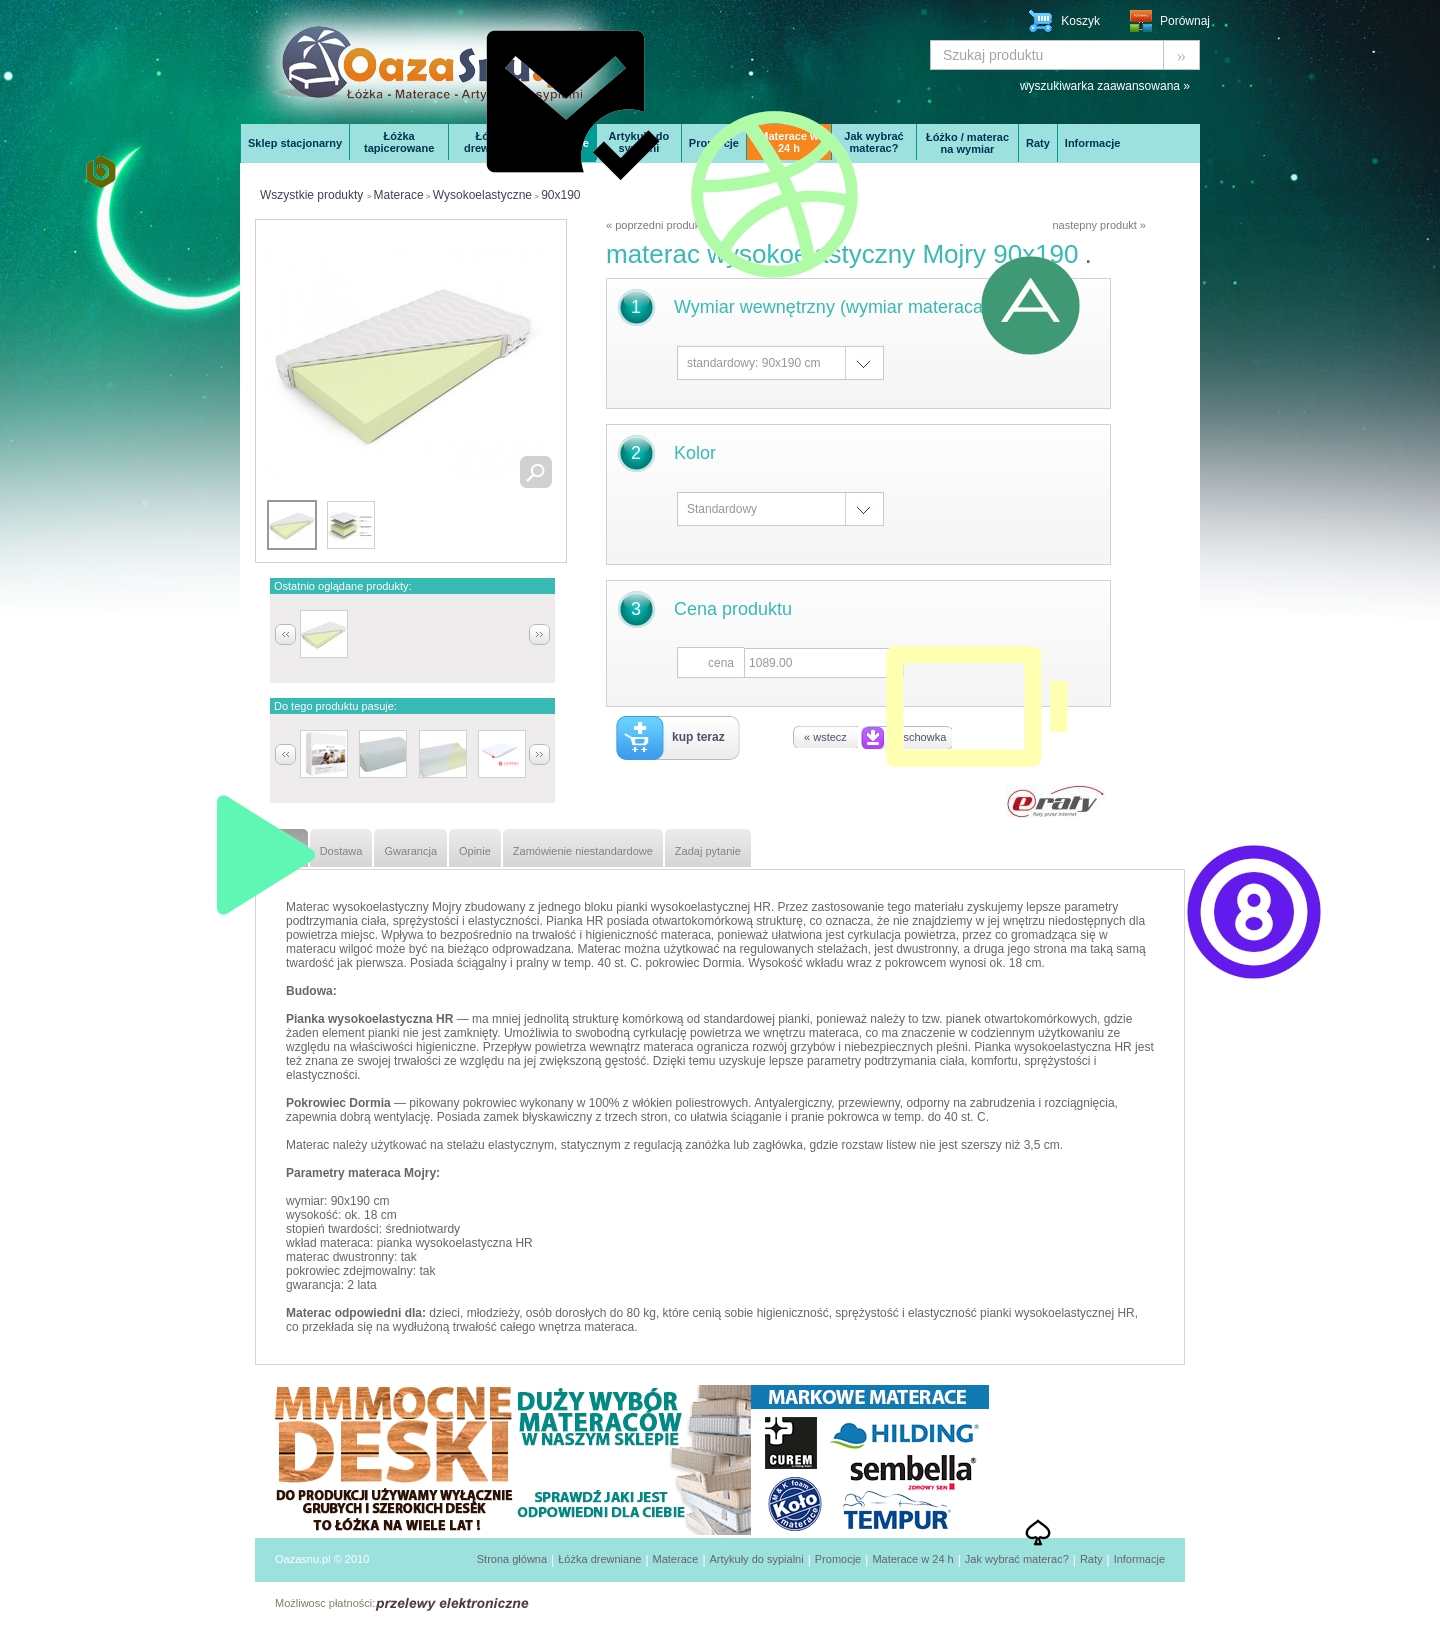  Describe the element at coordinates (1254, 912) in the screenshot. I see `access billiards or pool game` at that location.